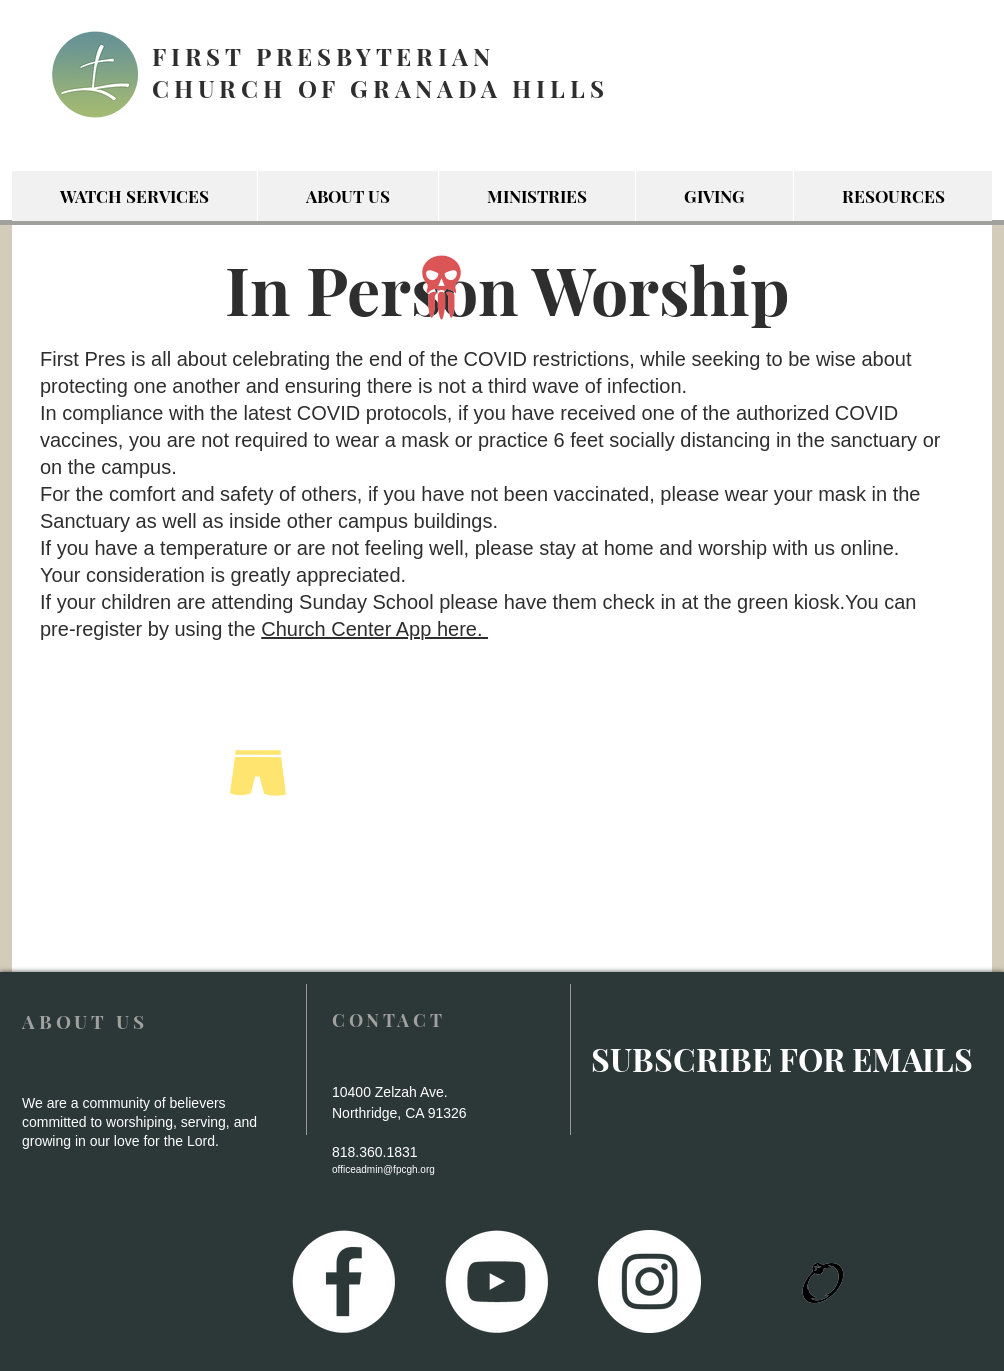 The height and width of the screenshot is (1371, 1004). What do you see at coordinates (258, 773) in the screenshot?
I see `select underwear or shorts in a clothing game` at bounding box center [258, 773].